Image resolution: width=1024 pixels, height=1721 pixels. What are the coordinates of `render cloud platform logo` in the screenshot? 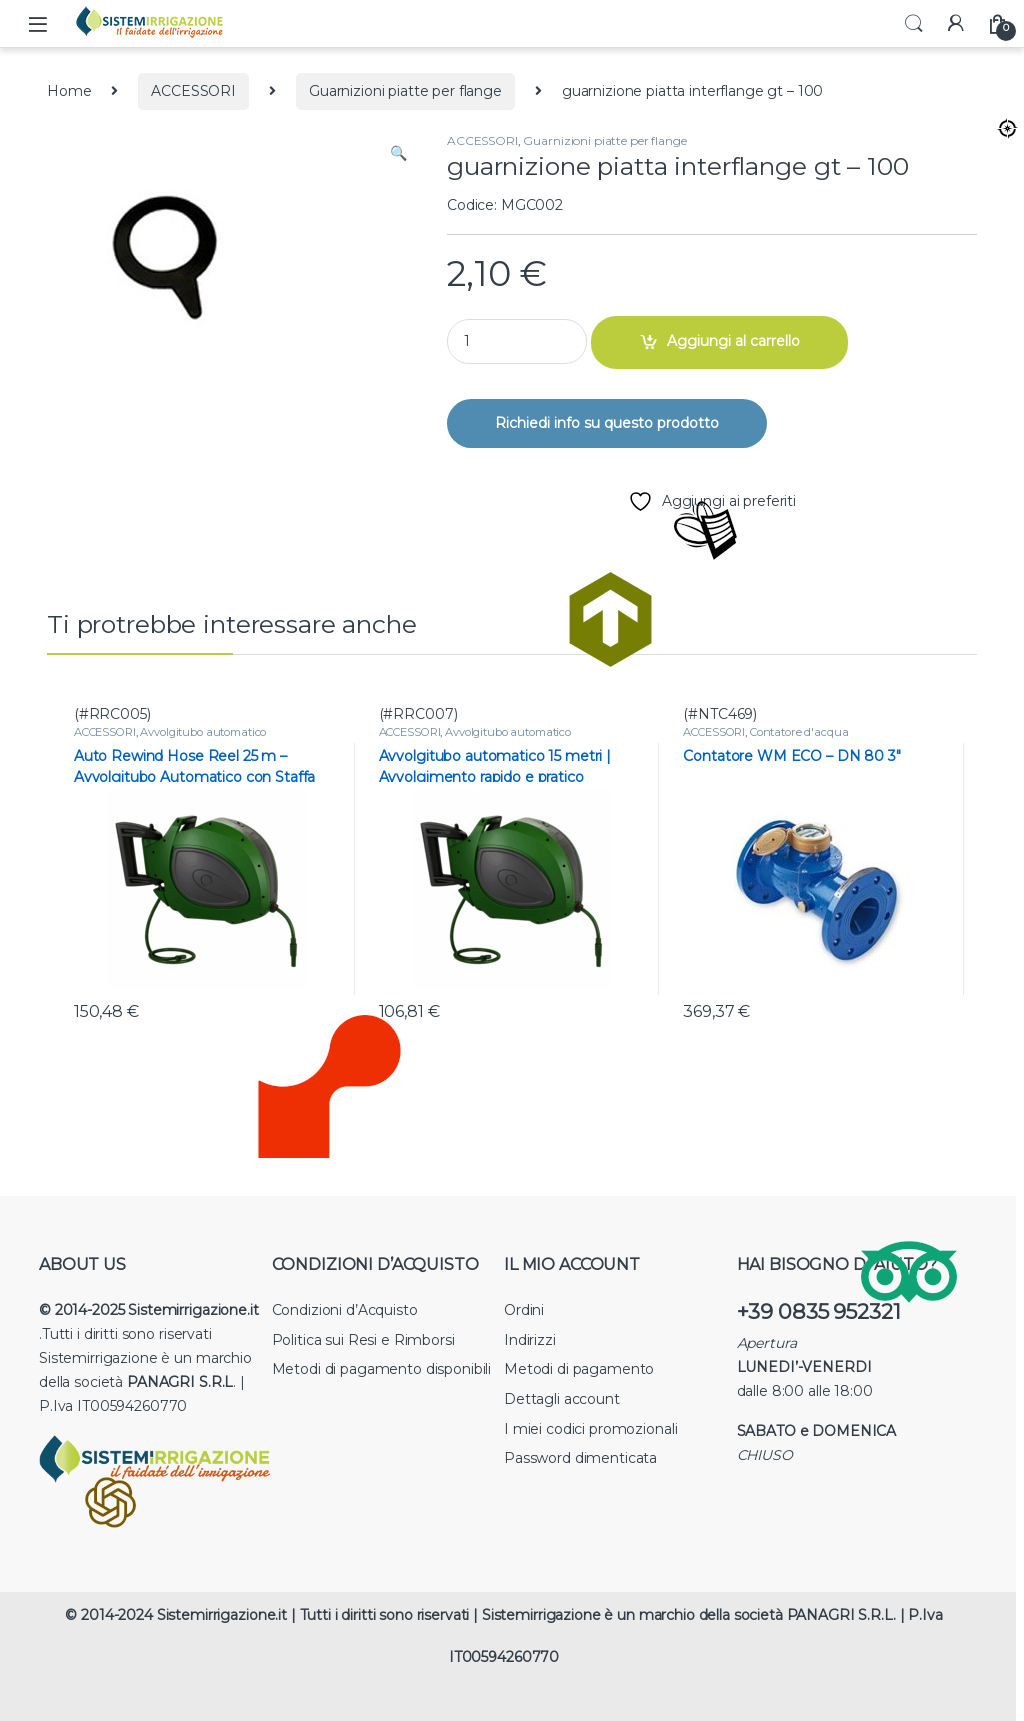 It's located at (329, 1086).